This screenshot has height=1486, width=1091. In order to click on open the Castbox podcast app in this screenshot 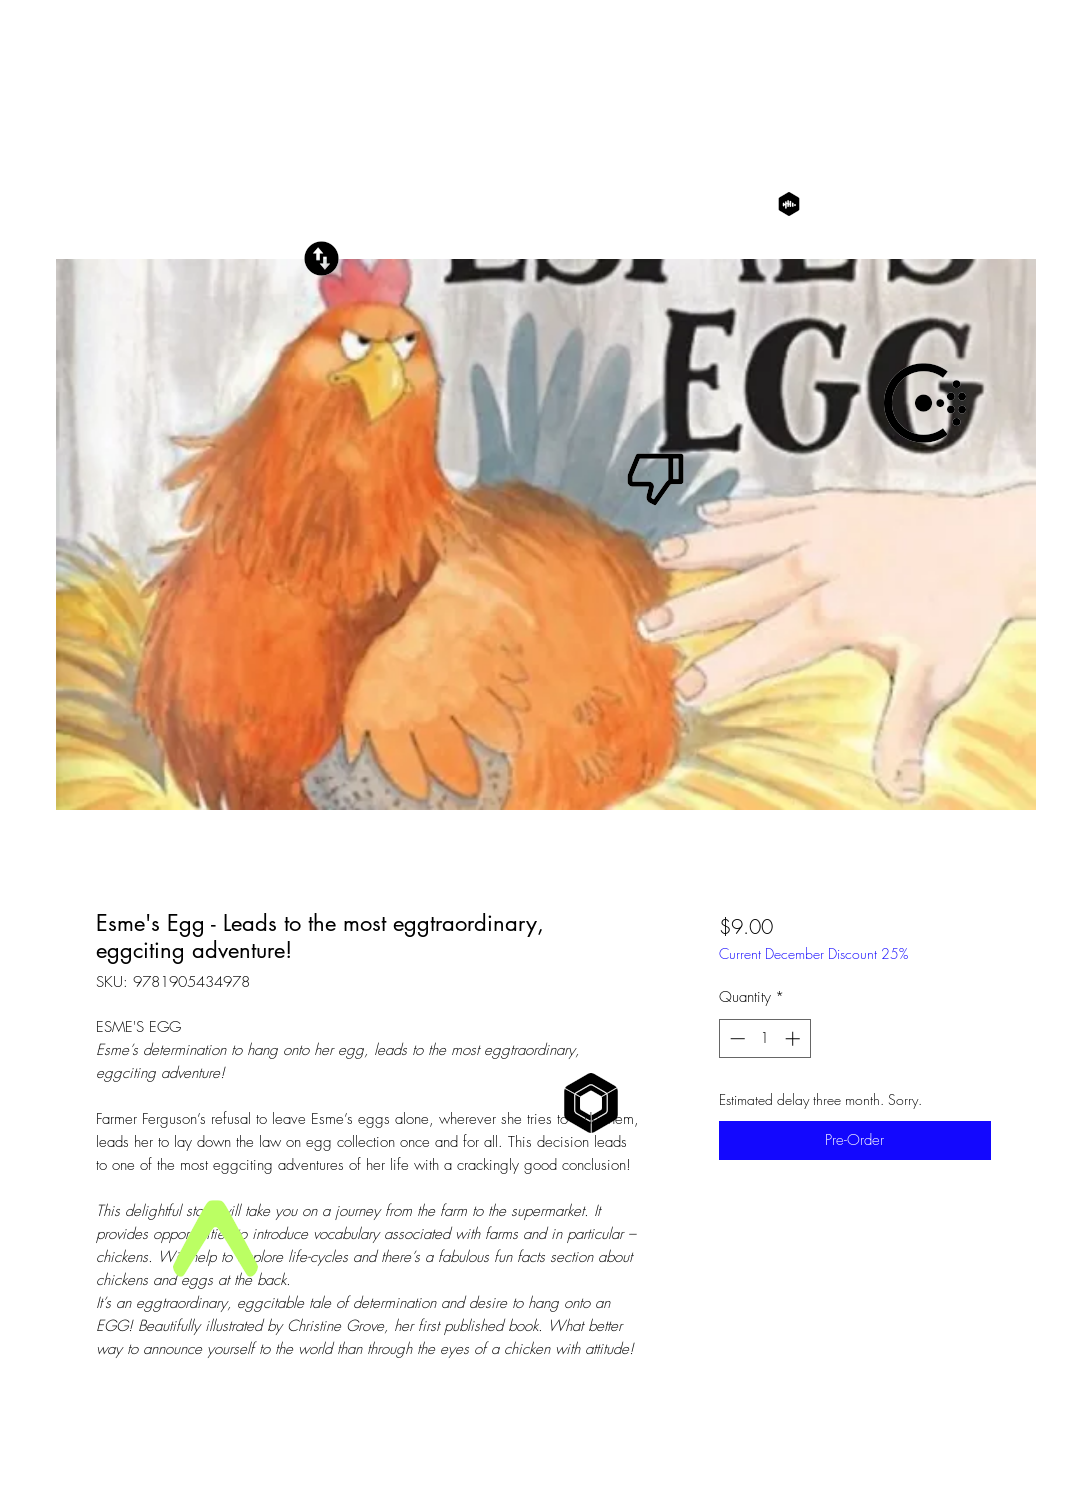, I will do `click(789, 204)`.